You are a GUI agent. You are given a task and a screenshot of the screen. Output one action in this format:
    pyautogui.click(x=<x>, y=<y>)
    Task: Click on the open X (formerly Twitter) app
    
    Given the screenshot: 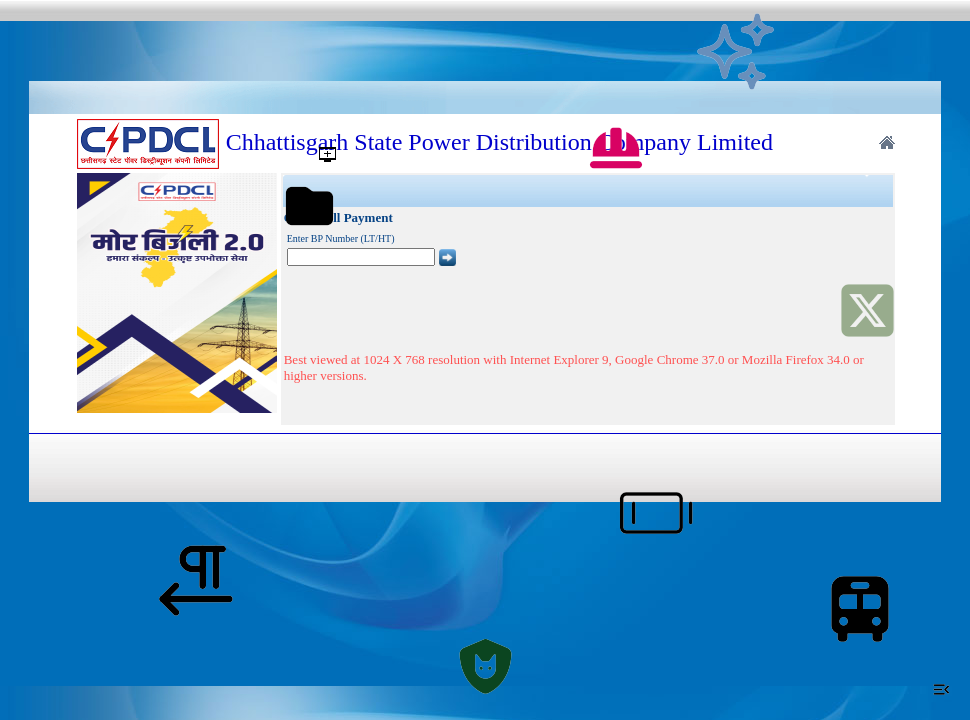 What is the action you would take?
    pyautogui.click(x=867, y=310)
    